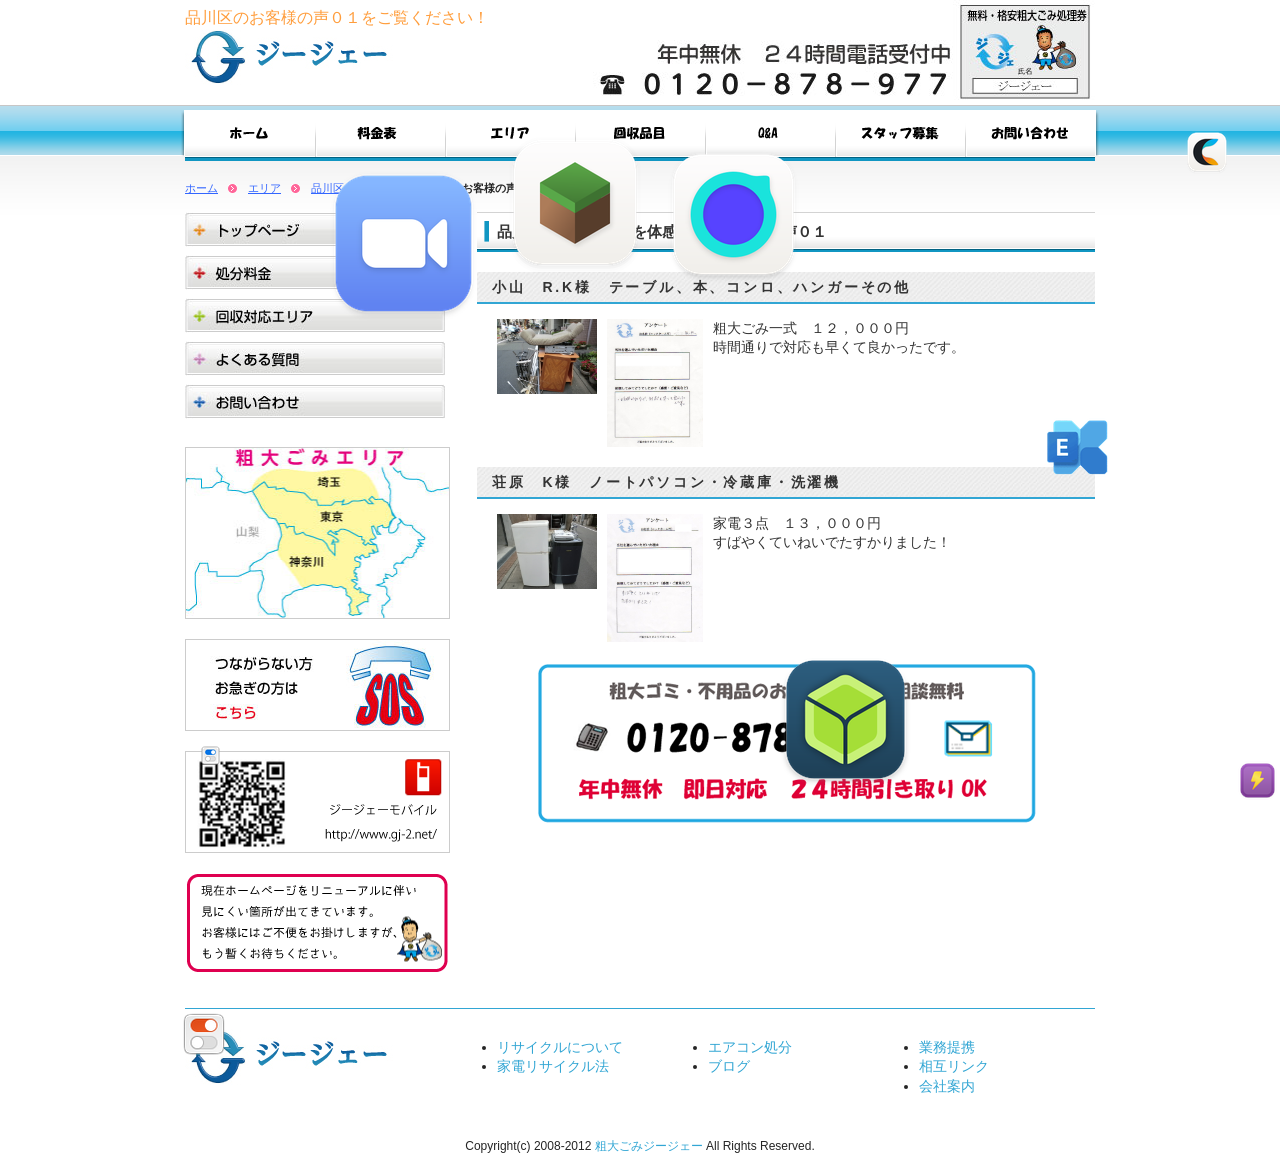 This screenshot has height=1158, width=1280. Describe the element at coordinates (575, 203) in the screenshot. I see `launch minecraft` at that location.